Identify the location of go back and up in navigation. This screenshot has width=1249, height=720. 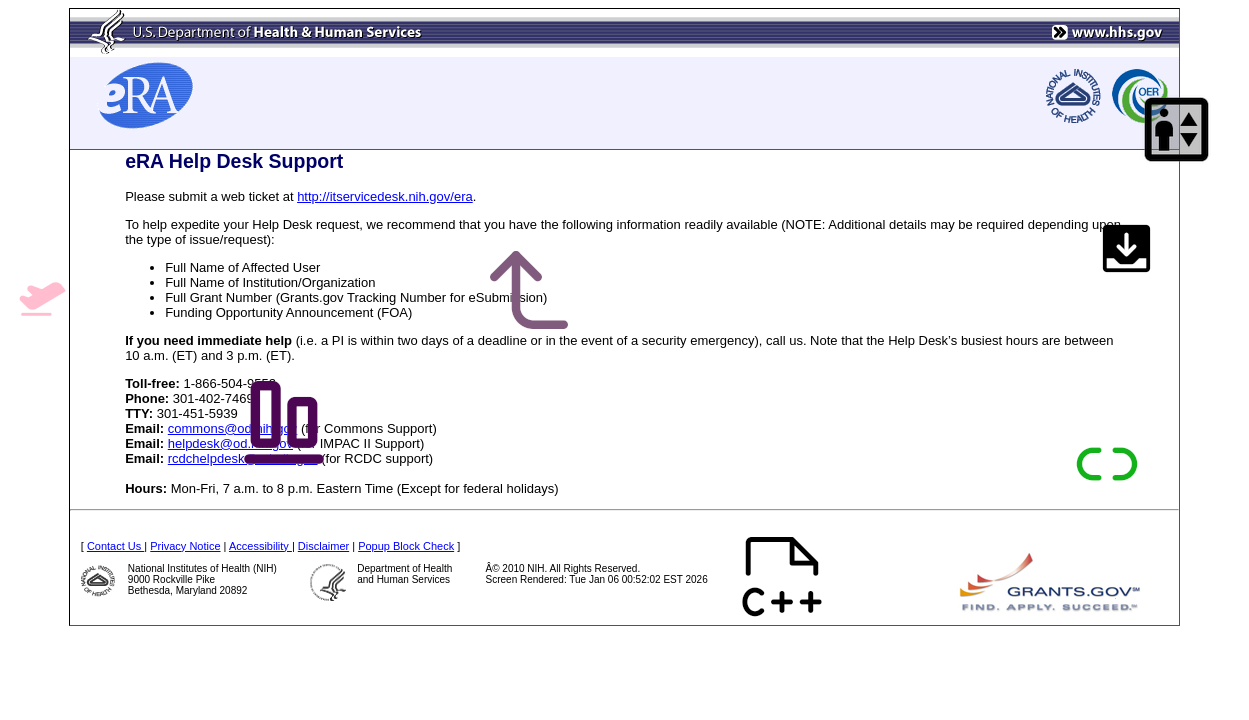
(529, 290).